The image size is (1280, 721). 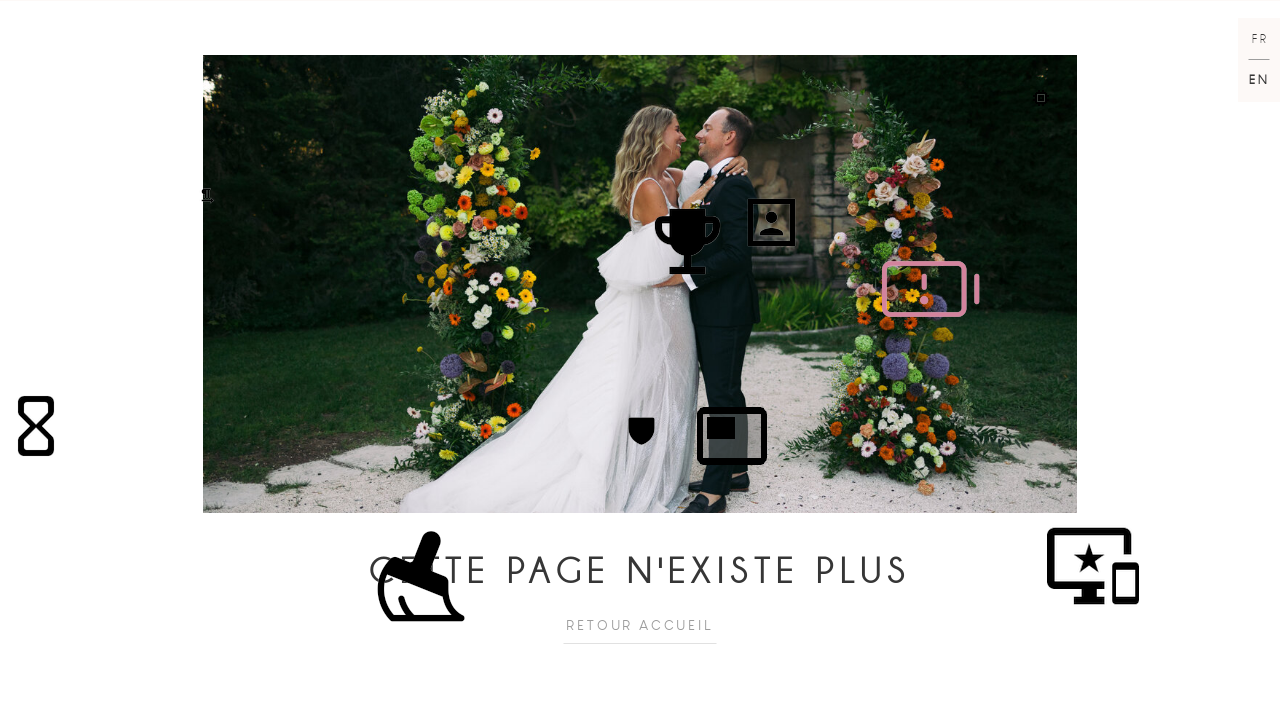 What do you see at coordinates (1041, 98) in the screenshot?
I see `view device memory or RAM usage` at bounding box center [1041, 98].